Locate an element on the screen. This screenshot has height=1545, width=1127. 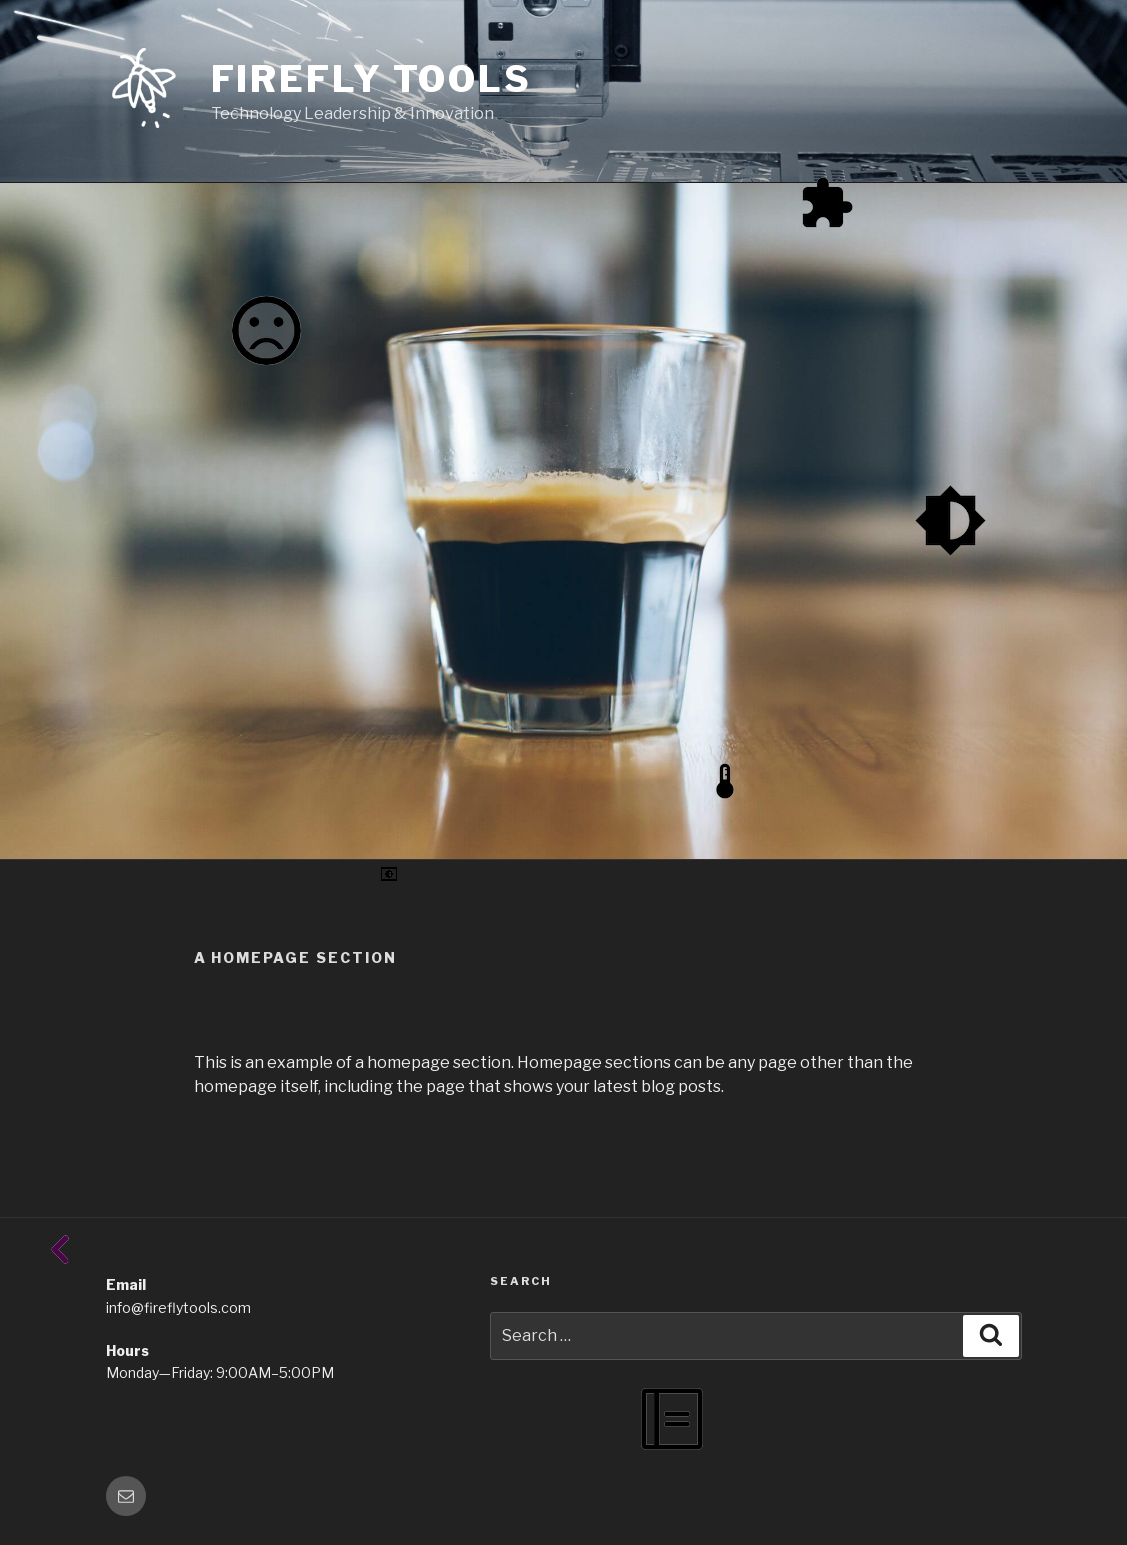
open your notebook or notes is located at coordinates (672, 1419).